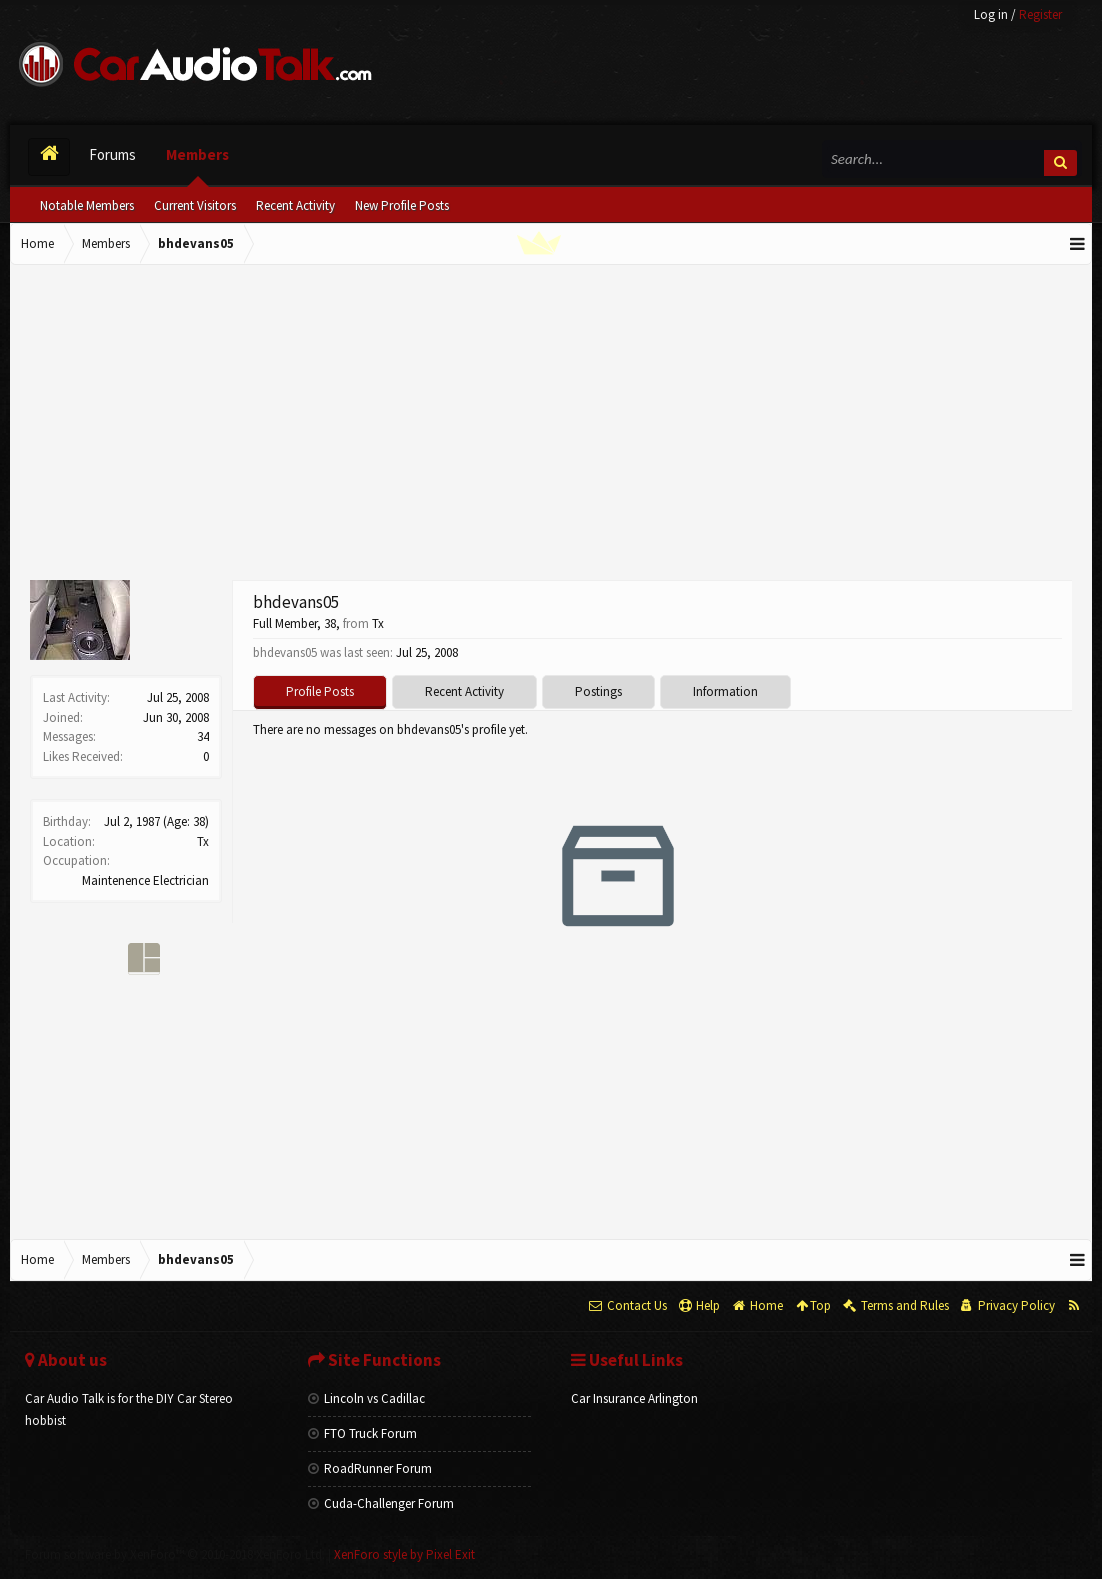 The width and height of the screenshot is (1102, 1579). Describe the element at coordinates (618, 876) in the screenshot. I see `archive items or documents` at that location.